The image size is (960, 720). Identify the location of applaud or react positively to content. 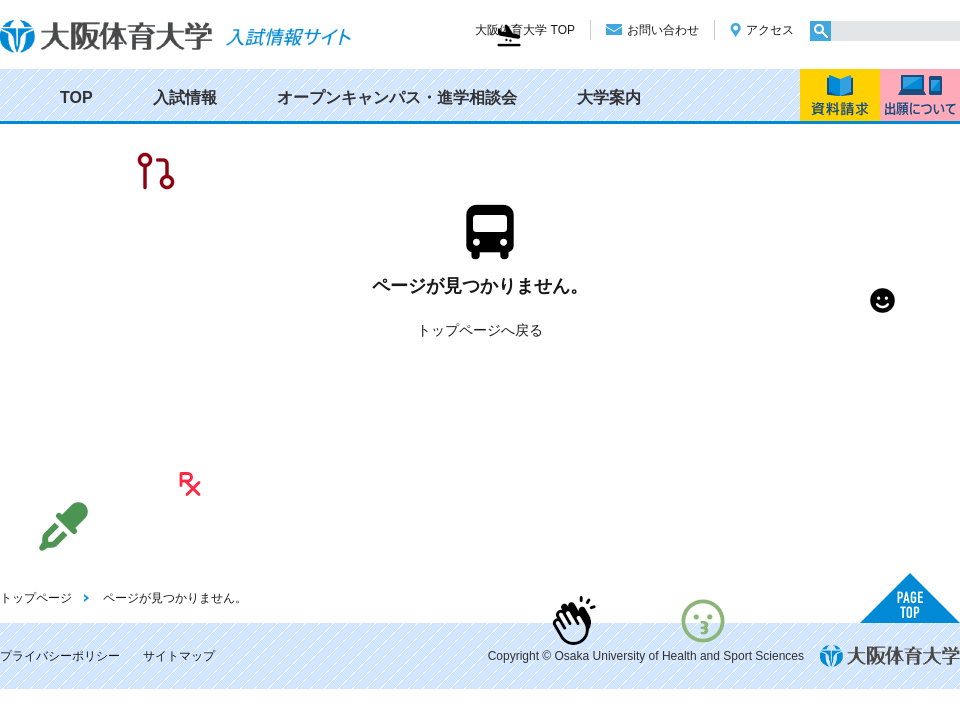
(573, 620).